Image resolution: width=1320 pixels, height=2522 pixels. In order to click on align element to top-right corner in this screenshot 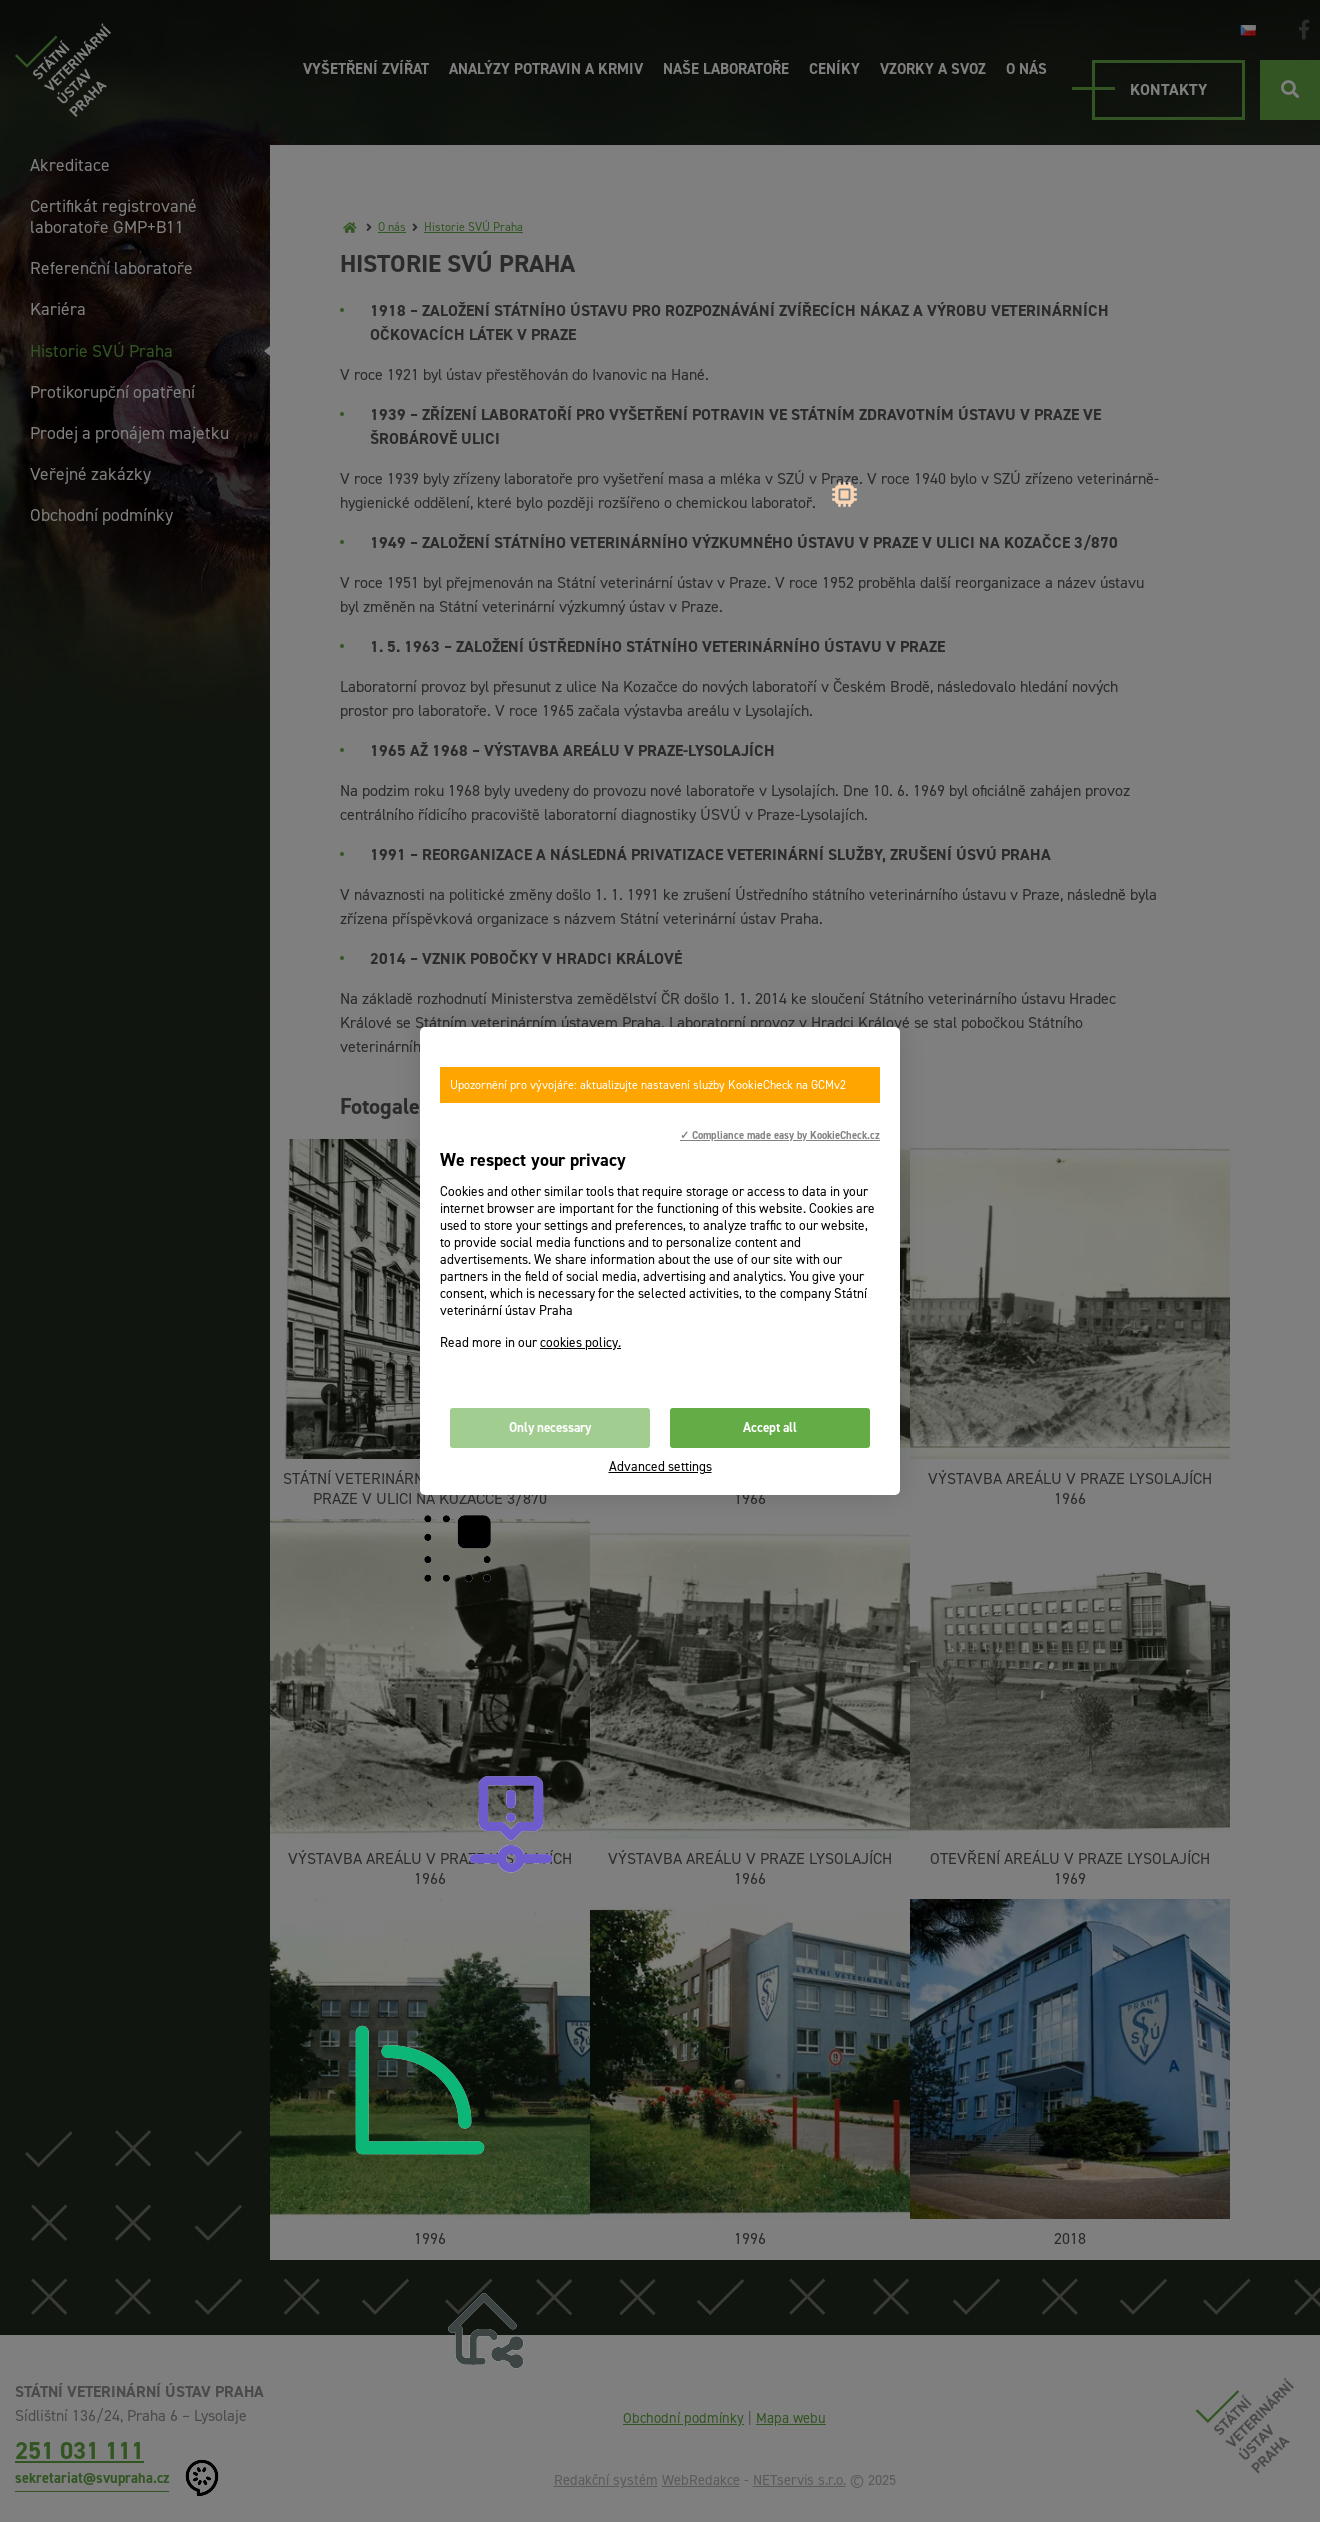, I will do `click(457, 1548)`.